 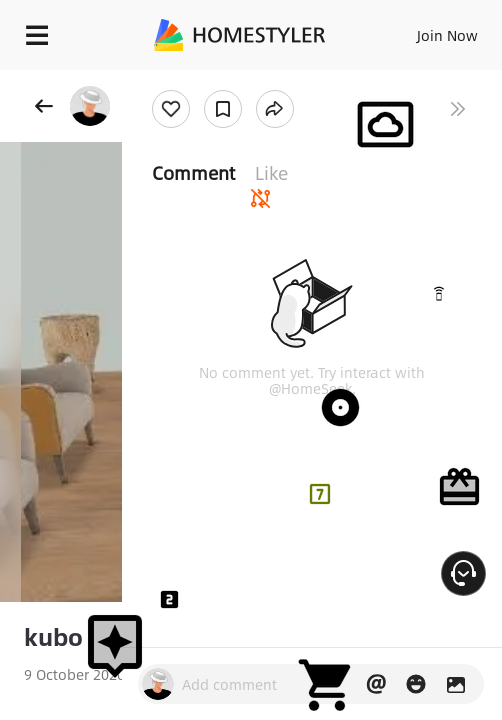 What do you see at coordinates (320, 494) in the screenshot?
I see `select or input the number seven` at bounding box center [320, 494].